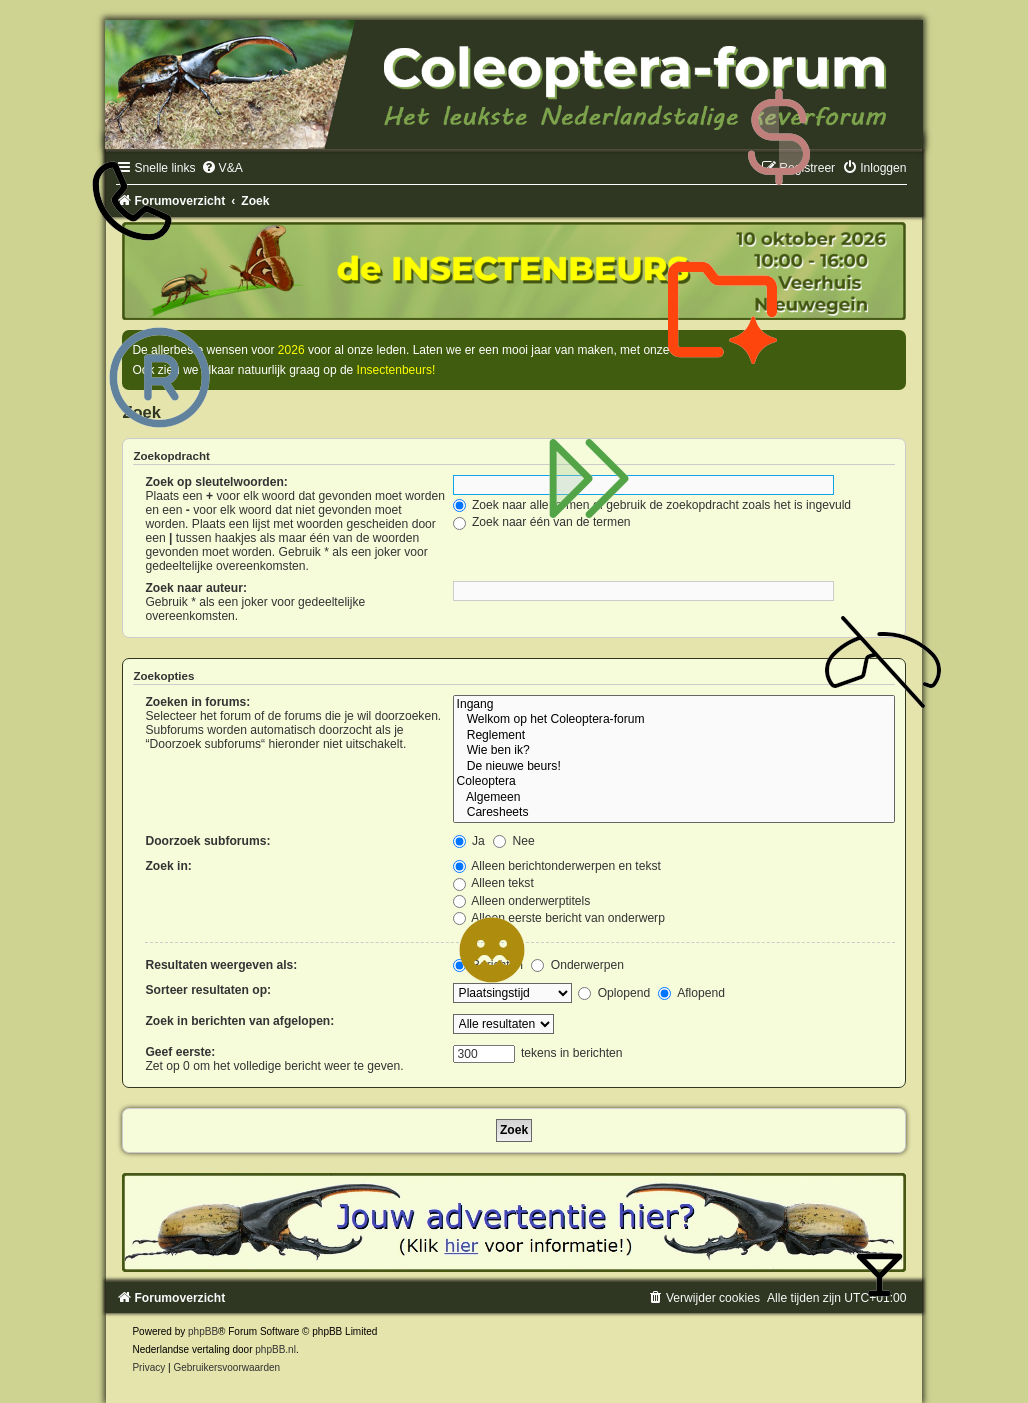 This screenshot has width=1028, height=1403. I want to click on indicates a nervous or anxious status, so click(492, 950).